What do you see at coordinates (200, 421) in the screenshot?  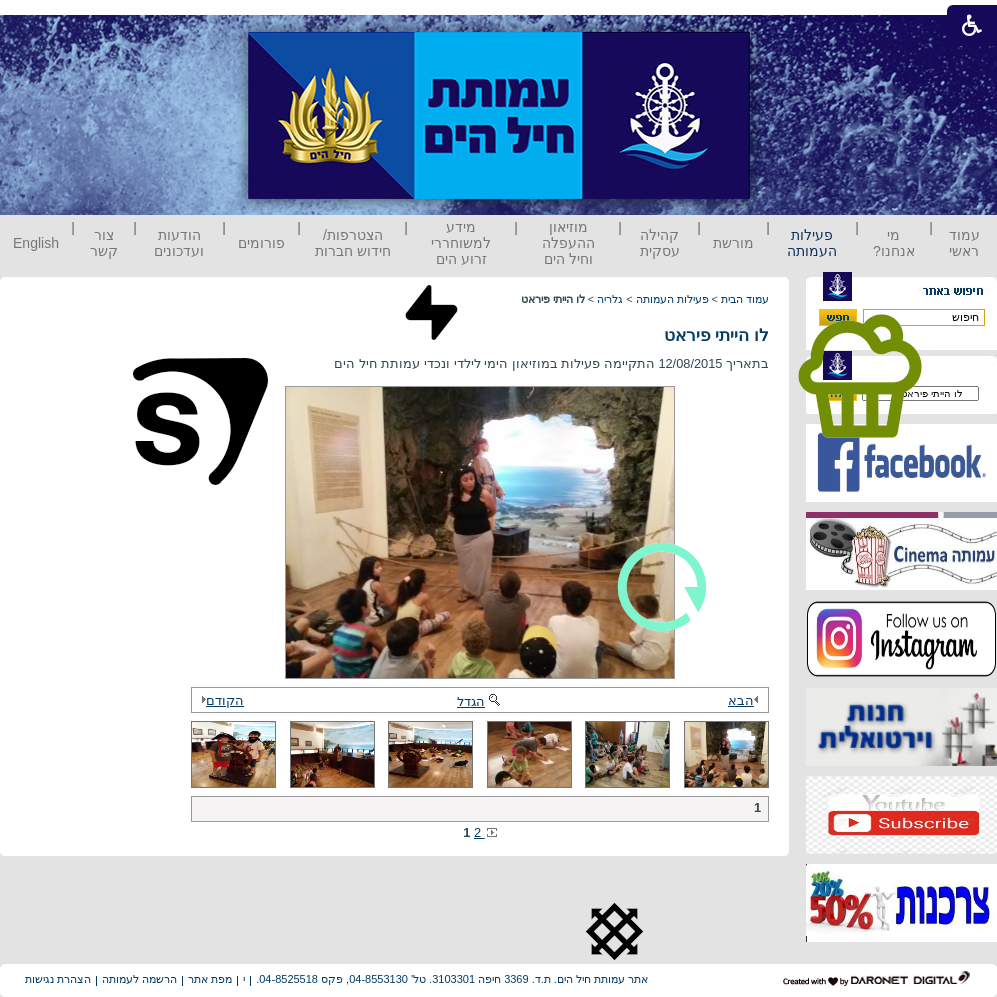 I see `source engine logo` at bounding box center [200, 421].